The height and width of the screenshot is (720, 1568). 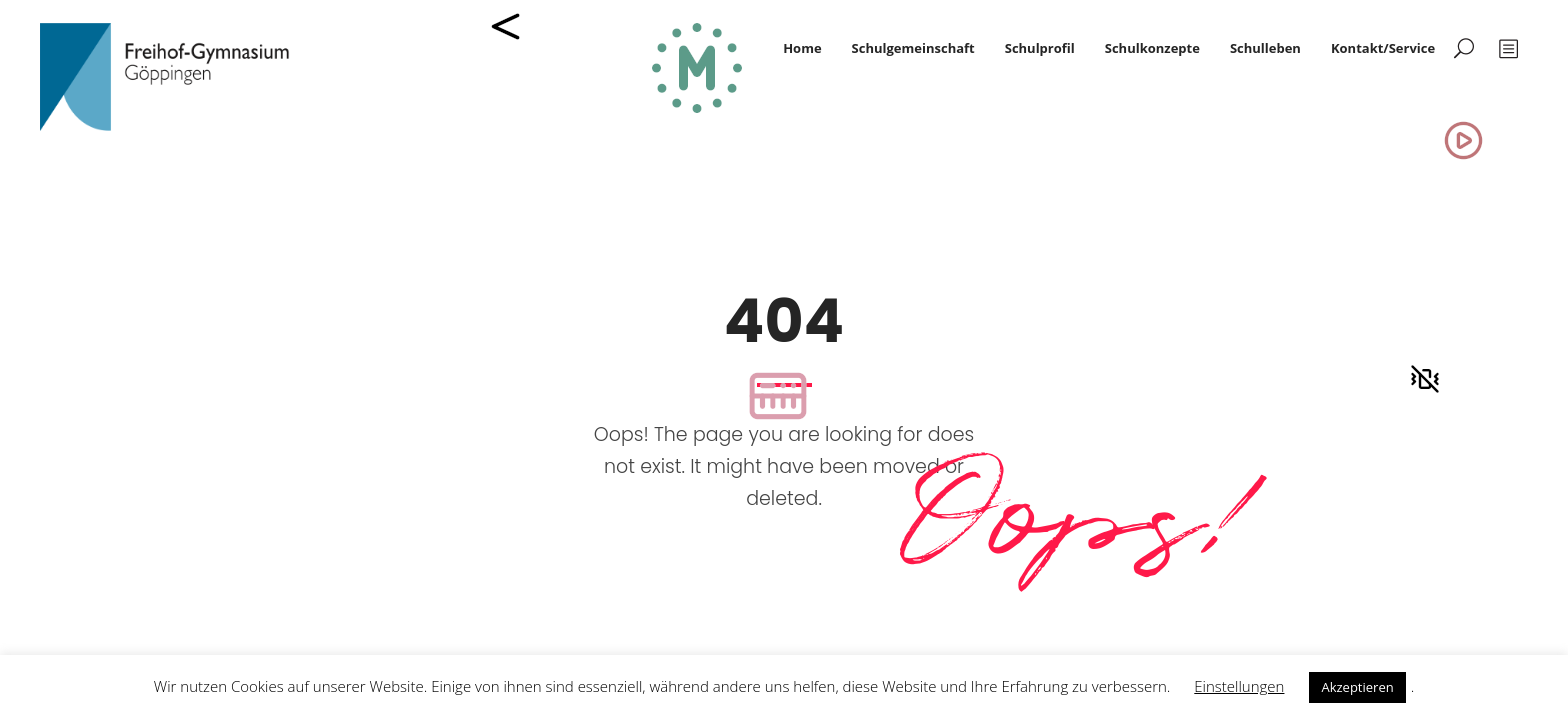 What do you see at coordinates (1463, 140) in the screenshot?
I see `play media or video content` at bounding box center [1463, 140].